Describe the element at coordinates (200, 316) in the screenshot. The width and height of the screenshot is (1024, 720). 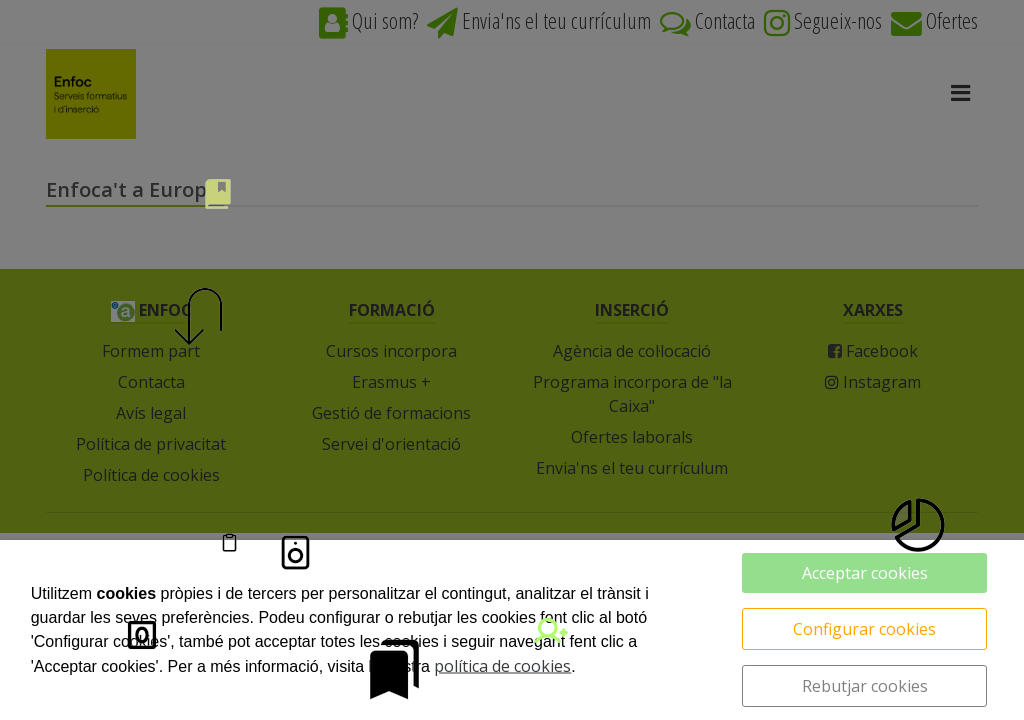
I see `undo or go back to previous state` at that location.